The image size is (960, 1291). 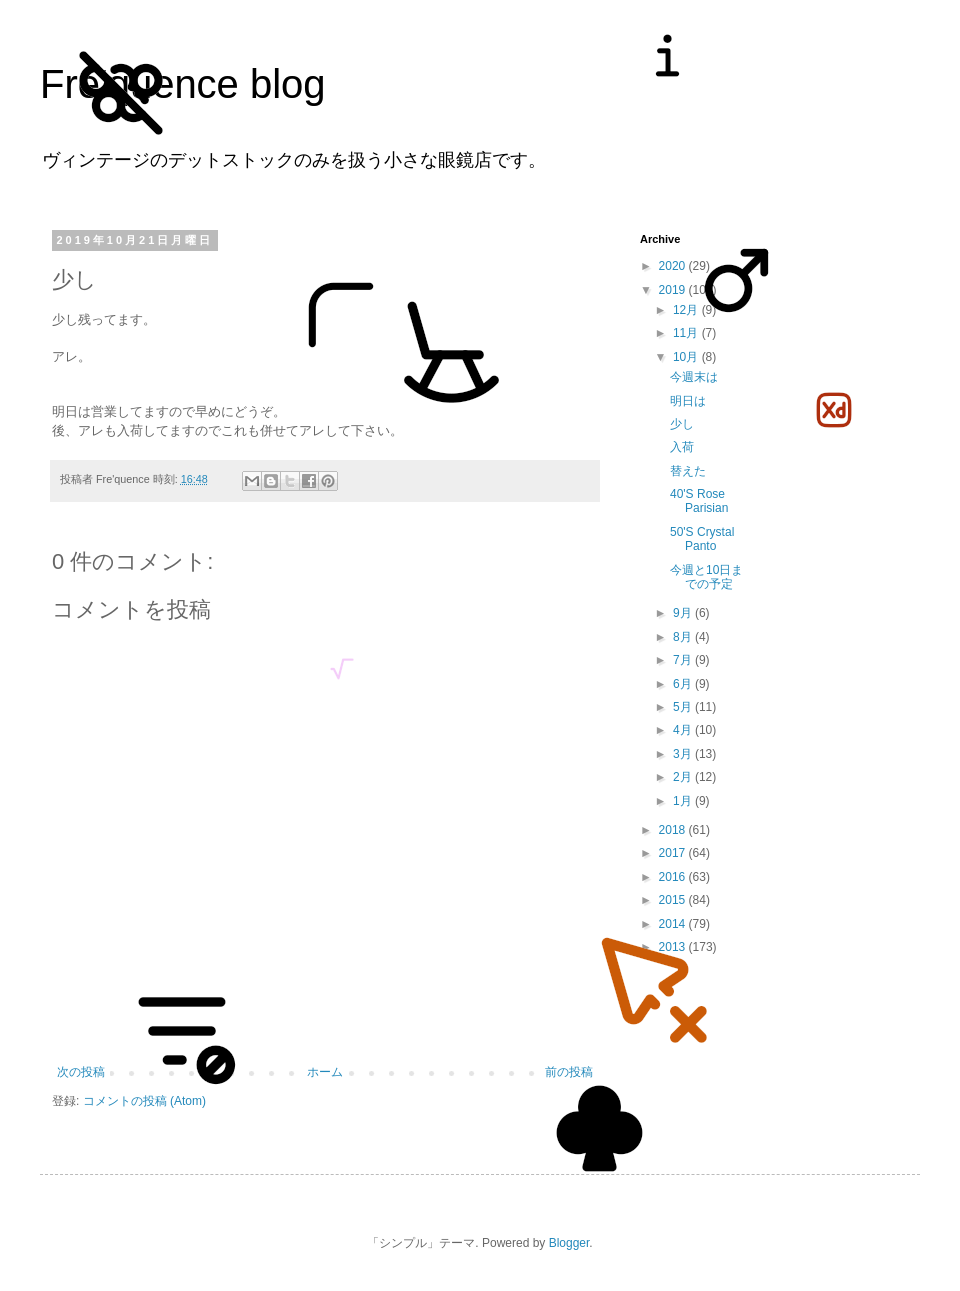 What do you see at coordinates (834, 410) in the screenshot?
I see `open Adobe XD application` at bounding box center [834, 410].